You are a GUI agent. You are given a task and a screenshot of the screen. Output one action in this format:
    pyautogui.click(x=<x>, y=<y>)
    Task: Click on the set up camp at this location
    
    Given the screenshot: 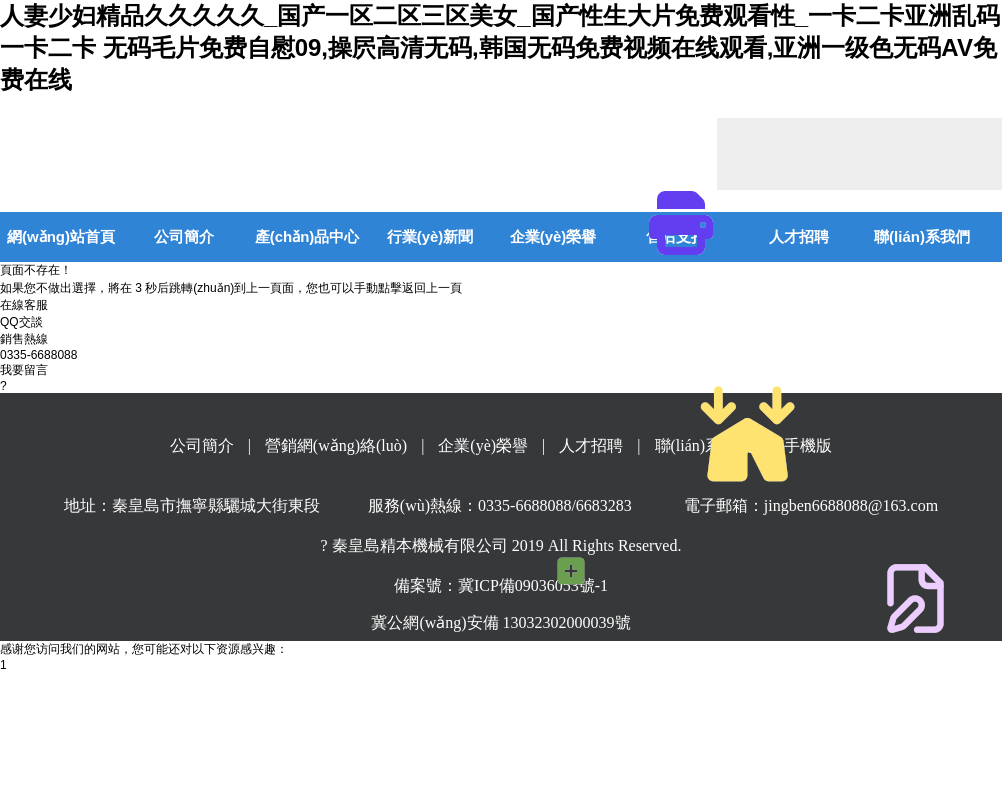 What is the action you would take?
    pyautogui.click(x=747, y=434)
    